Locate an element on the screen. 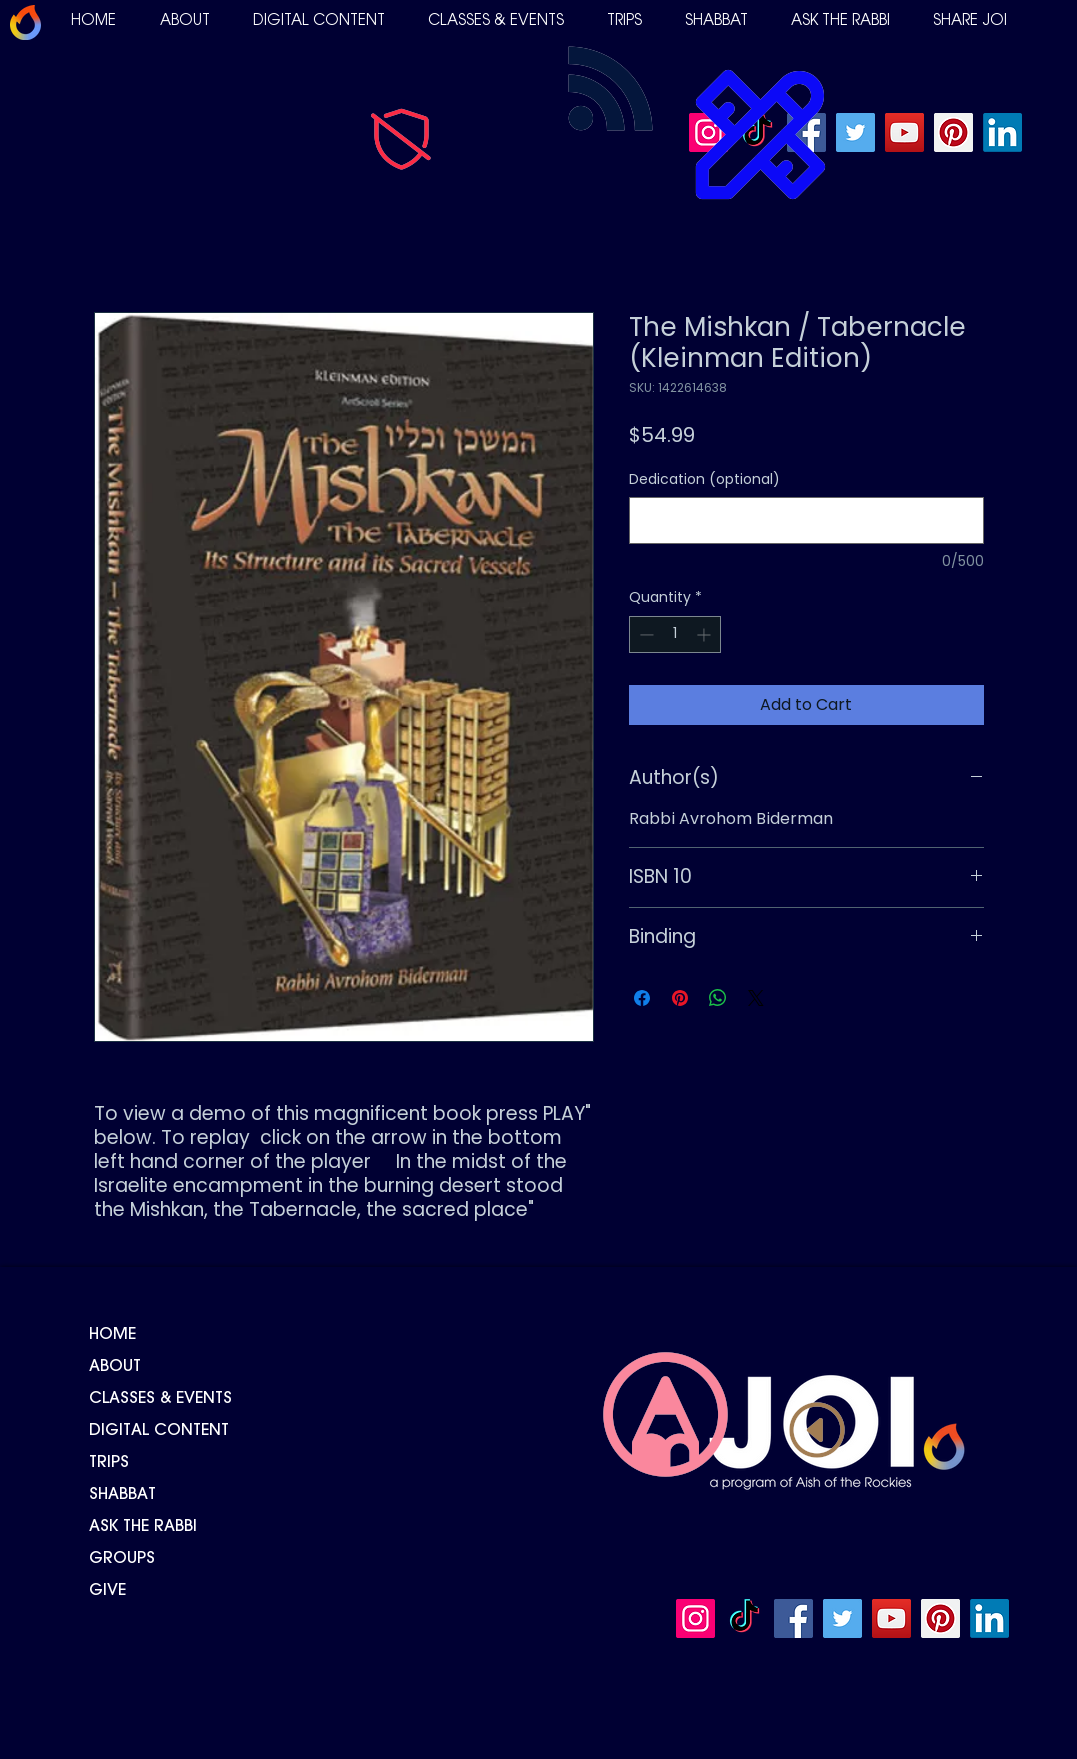  edit profile or settings is located at coordinates (665, 1414).